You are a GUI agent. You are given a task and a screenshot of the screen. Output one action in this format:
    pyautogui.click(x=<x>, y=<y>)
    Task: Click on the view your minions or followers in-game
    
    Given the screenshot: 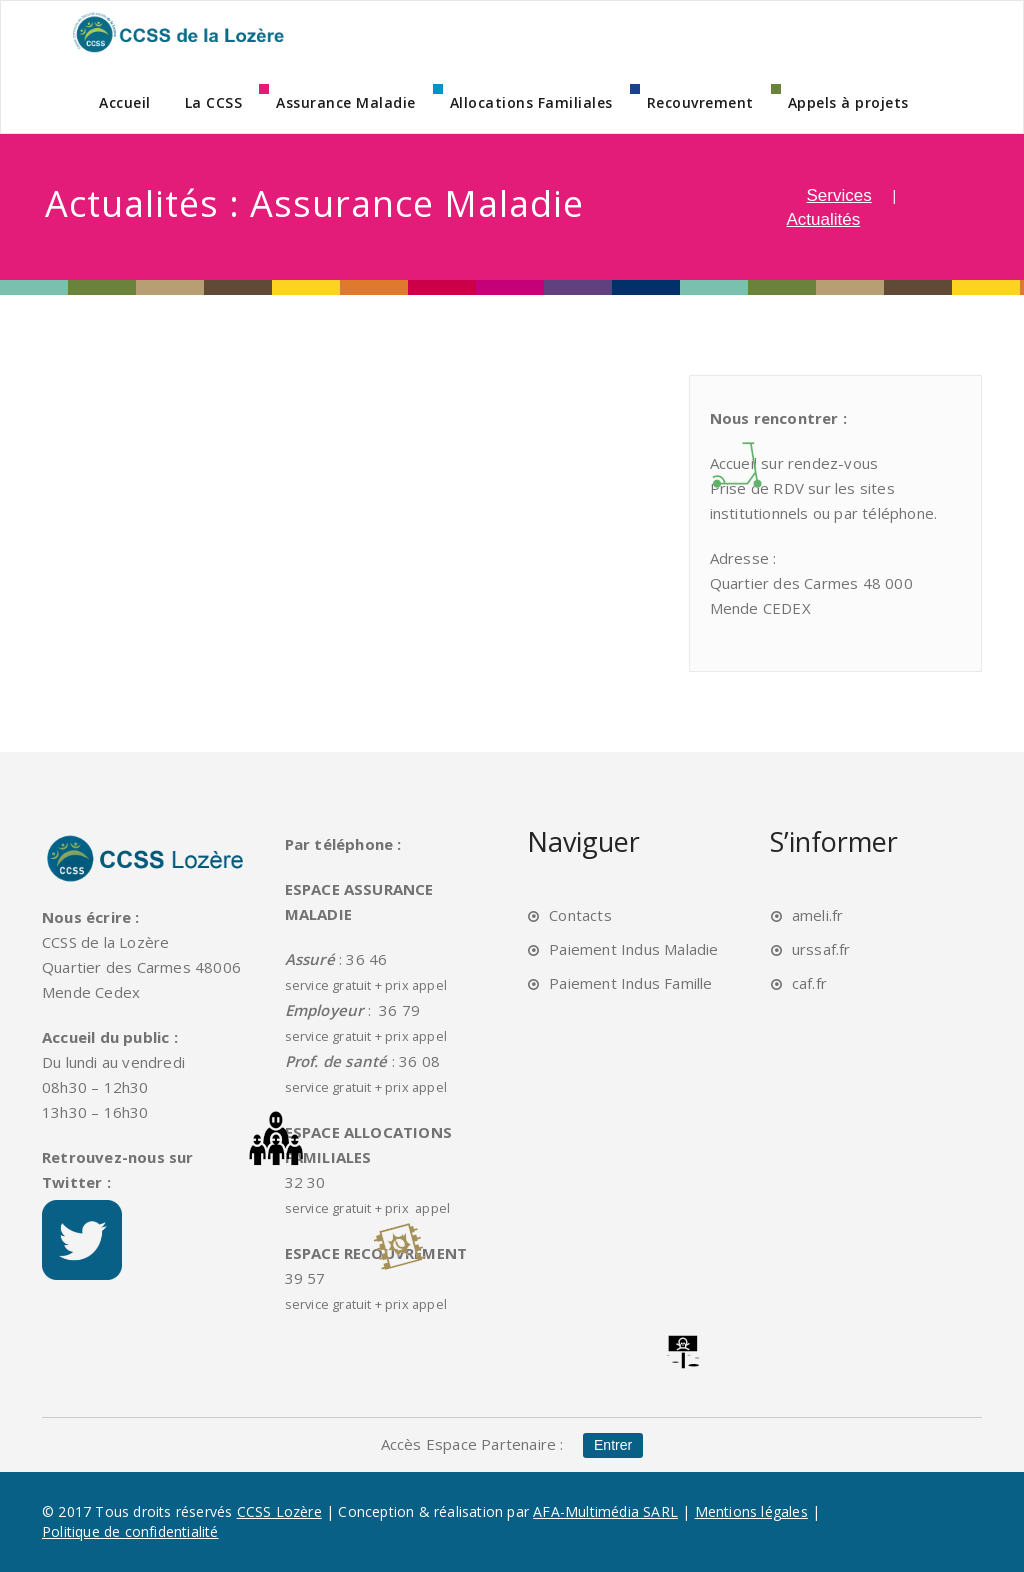 What is the action you would take?
    pyautogui.click(x=276, y=1138)
    